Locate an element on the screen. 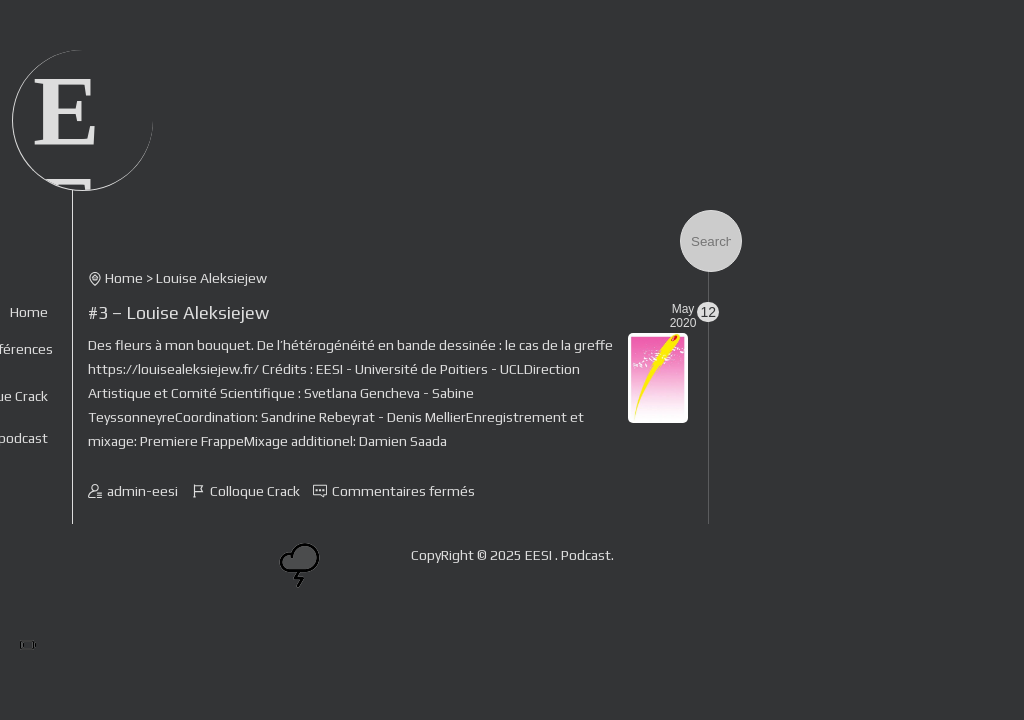 The image size is (1024, 720). indicates thunderstorm or severe weather conditions is located at coordinates (299, 564).